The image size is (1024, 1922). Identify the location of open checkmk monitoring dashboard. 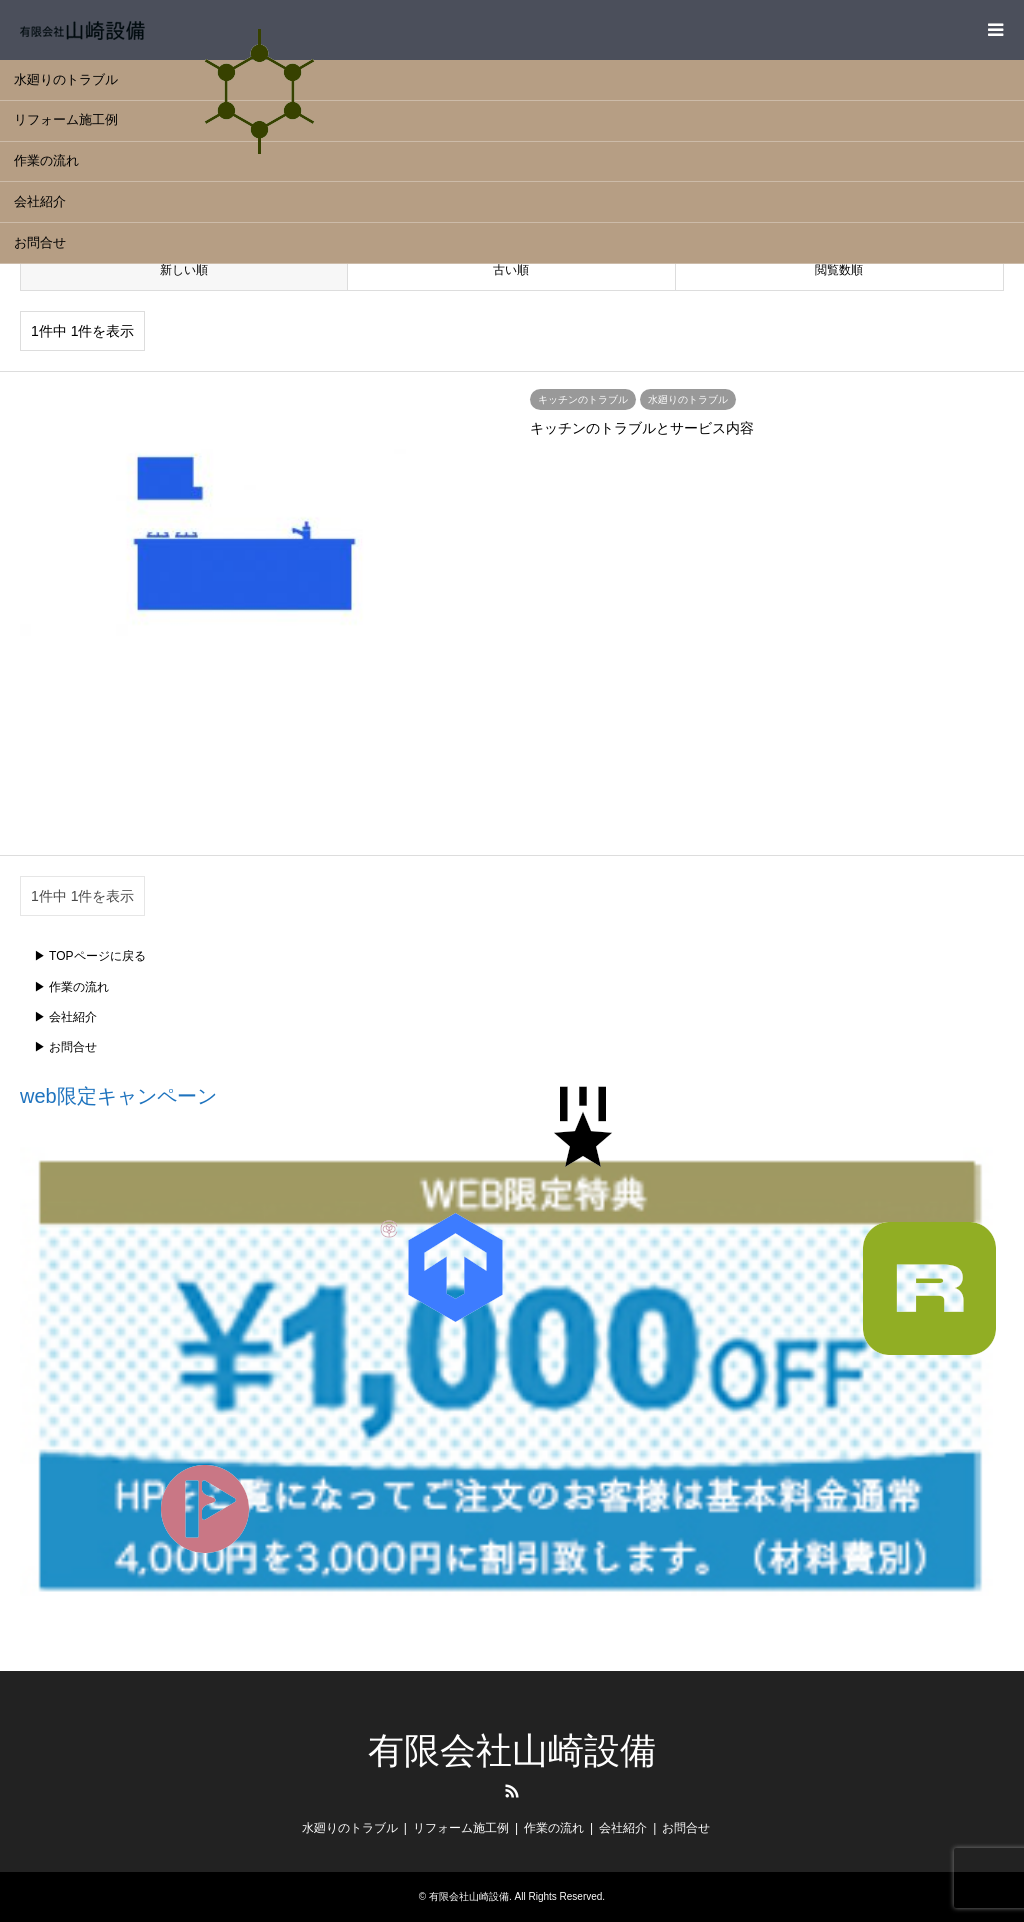
(455, 1267).